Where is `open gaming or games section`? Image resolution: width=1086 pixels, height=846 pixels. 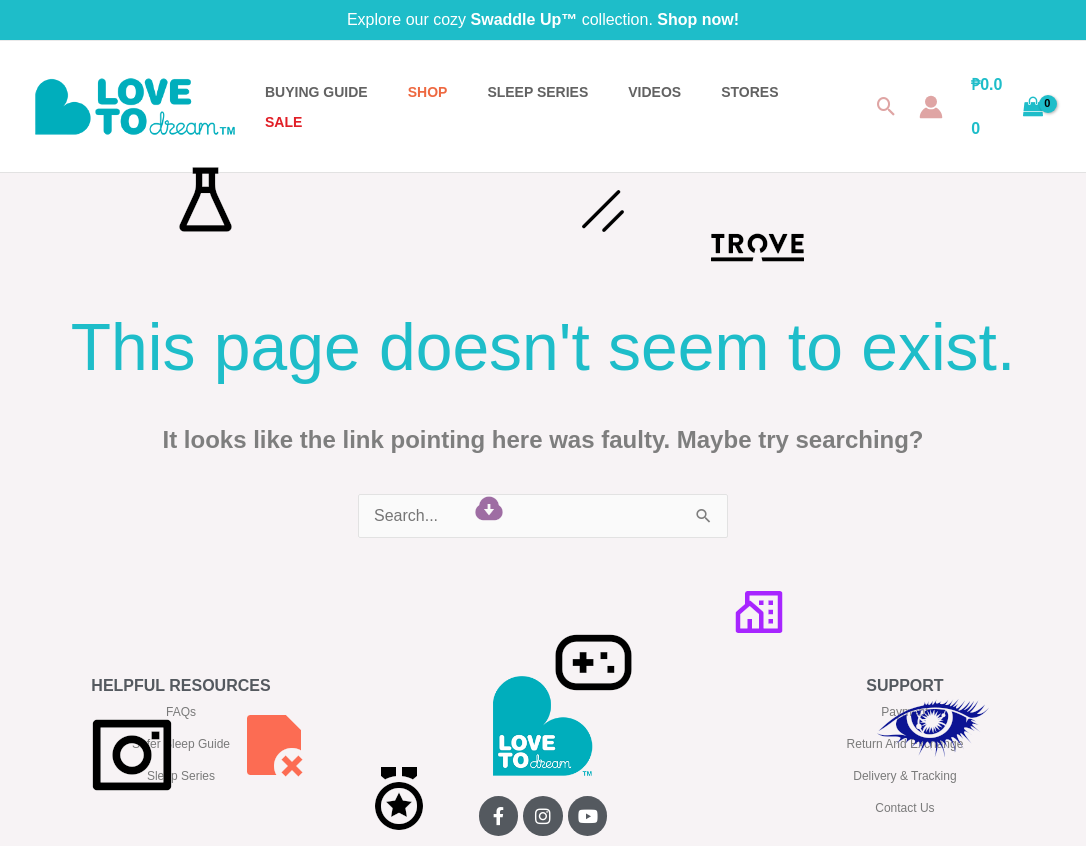 open gaming or games section is located at coordinates (593, 662).